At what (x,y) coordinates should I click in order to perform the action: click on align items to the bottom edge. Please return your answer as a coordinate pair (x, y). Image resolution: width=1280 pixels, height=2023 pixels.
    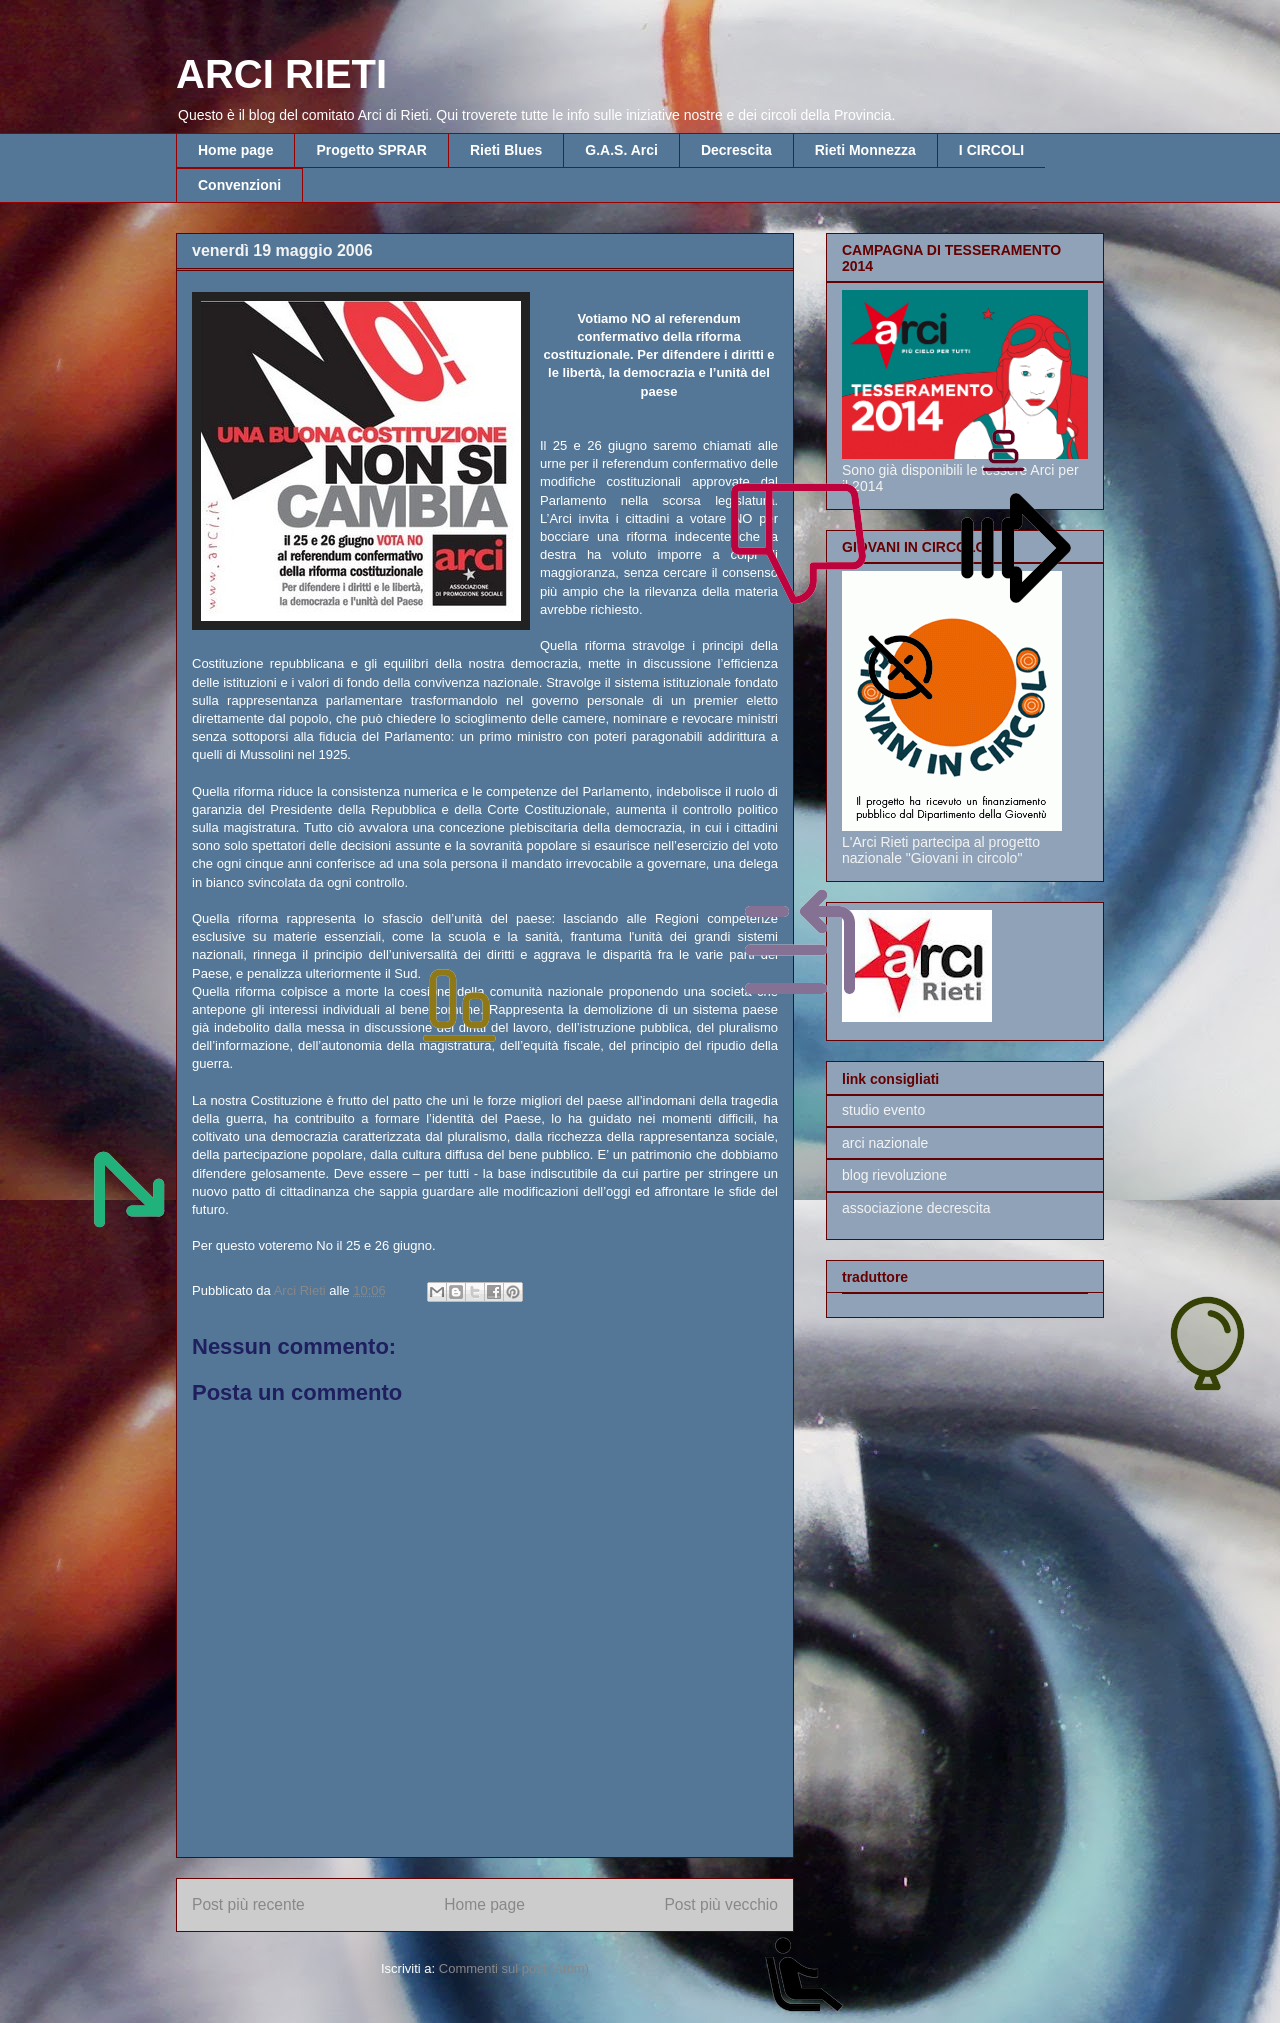
    Looking at the image, I should click on (459, 1005).